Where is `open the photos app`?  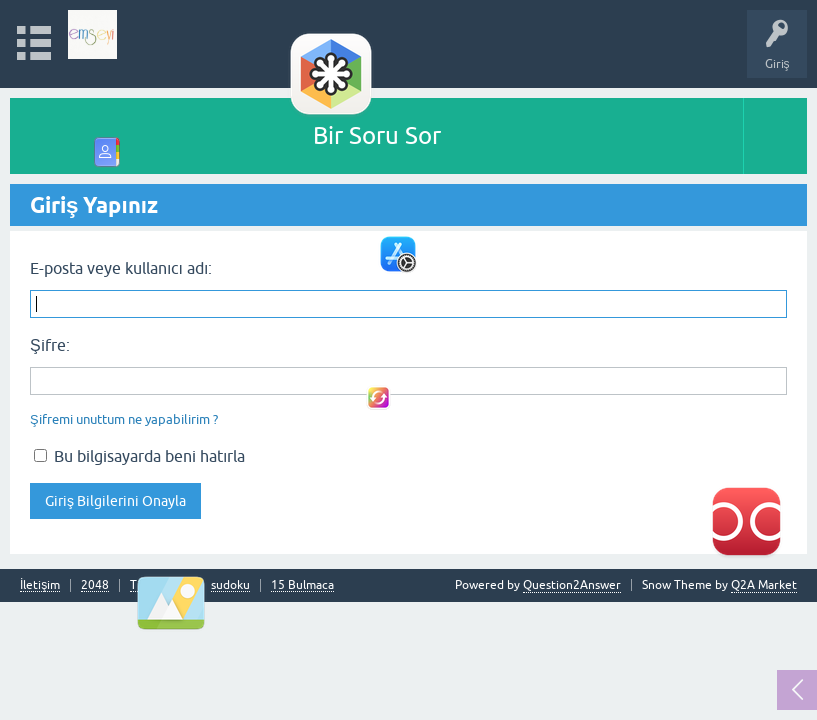 open the photos app is located at coordinates (171, 603).